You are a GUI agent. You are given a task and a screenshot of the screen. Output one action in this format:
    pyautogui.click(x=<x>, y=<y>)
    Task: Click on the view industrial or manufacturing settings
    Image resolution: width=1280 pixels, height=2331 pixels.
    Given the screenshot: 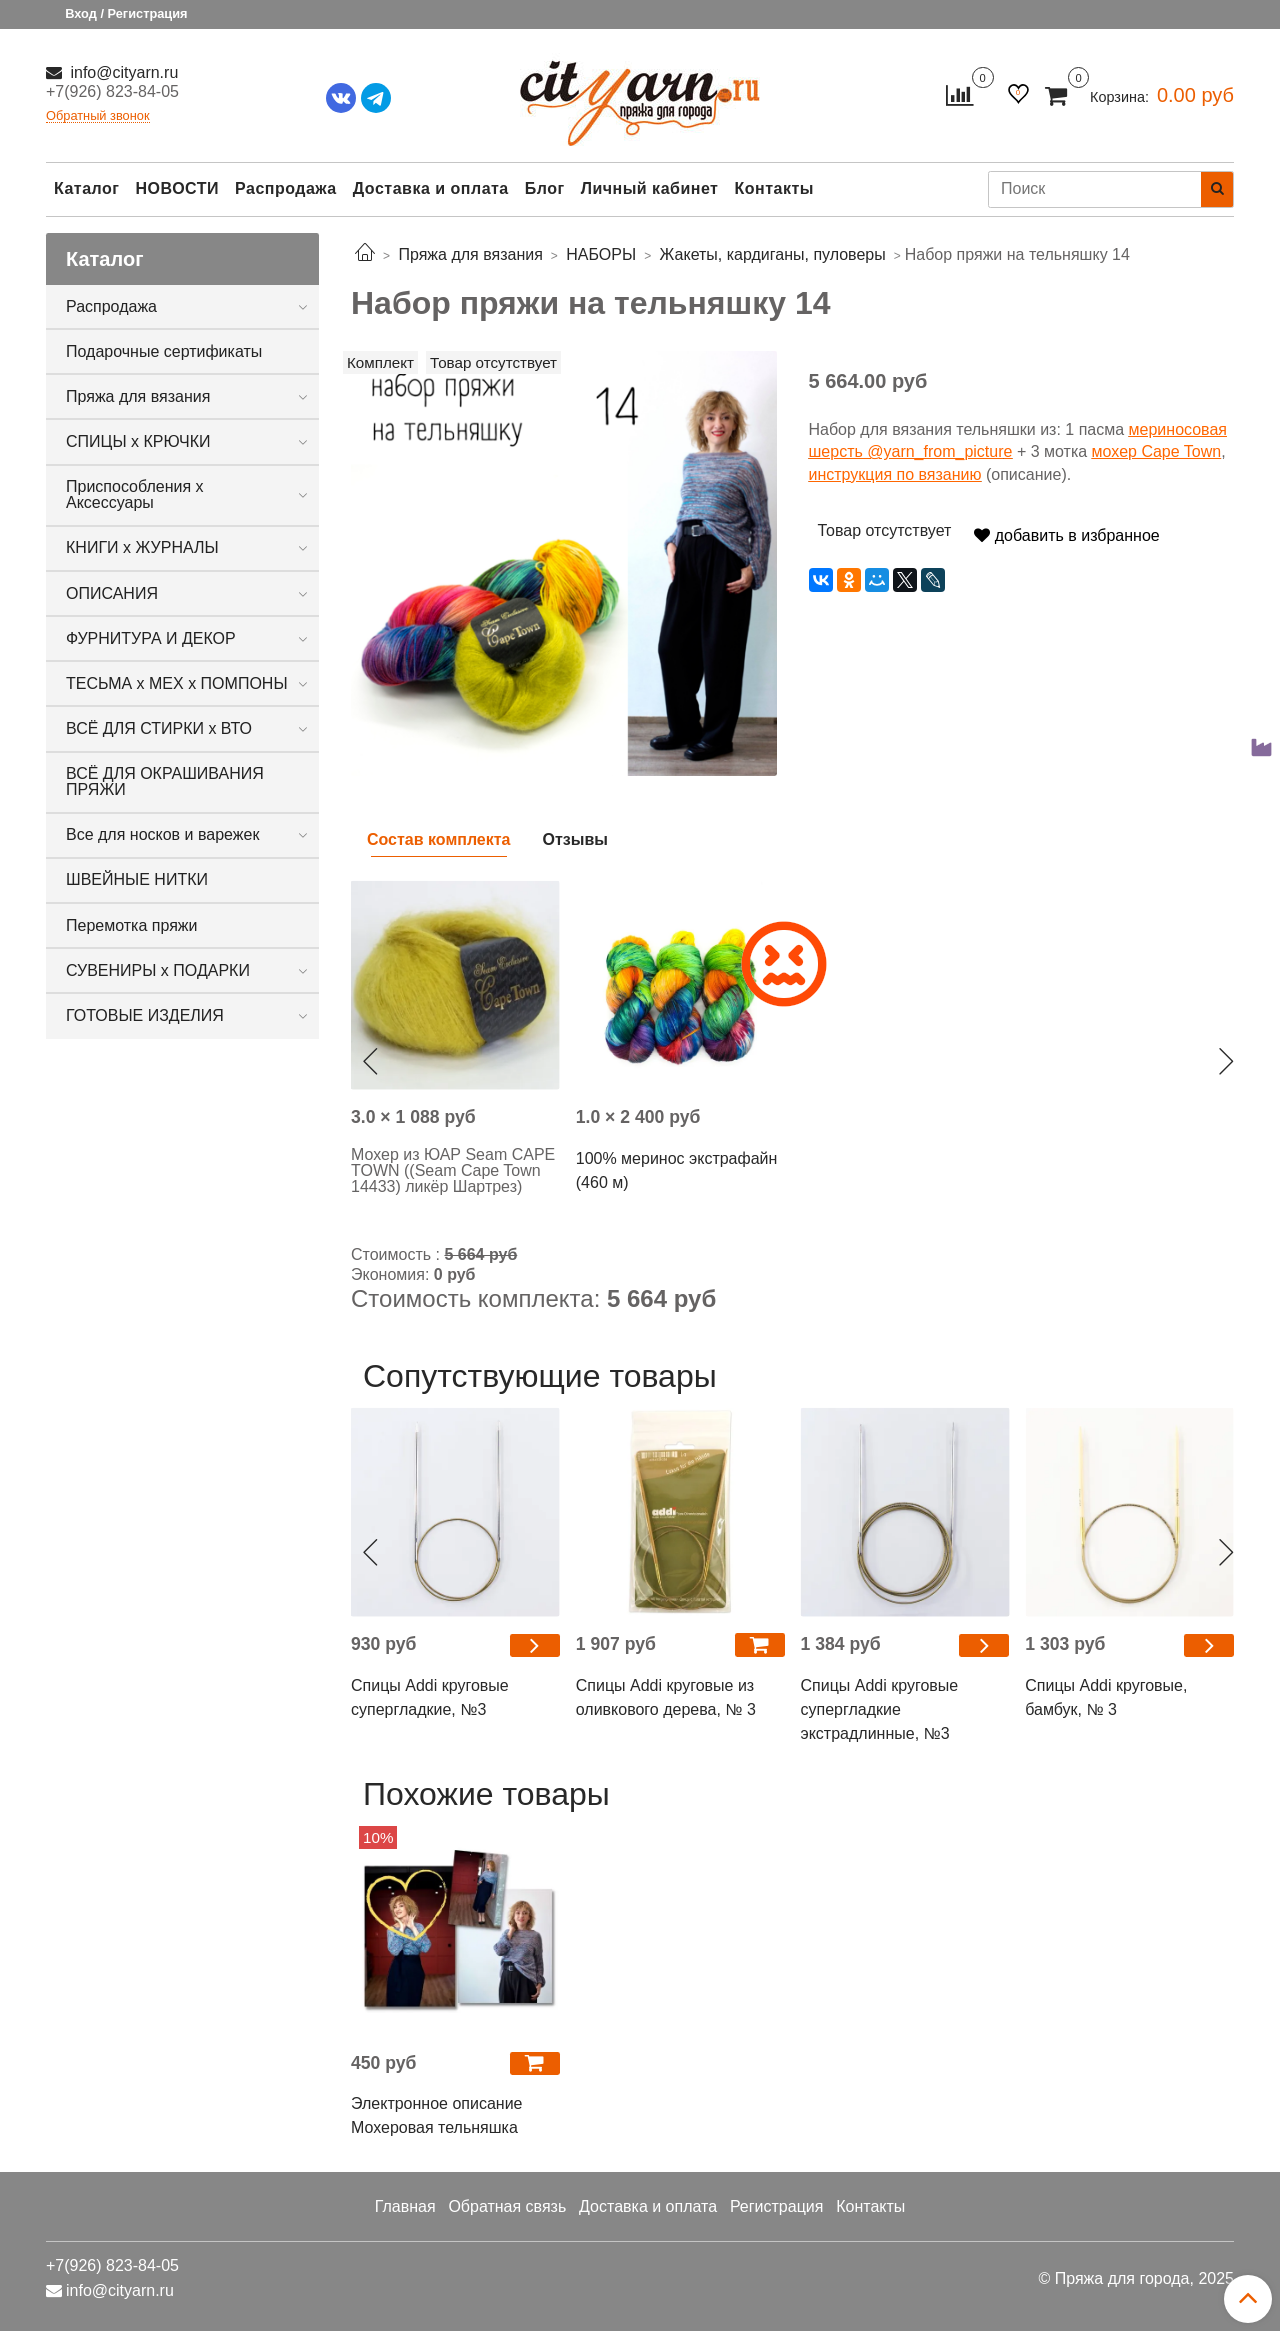 What is the action you would take?
    pyautogui.click(x=1261, y=747)
    